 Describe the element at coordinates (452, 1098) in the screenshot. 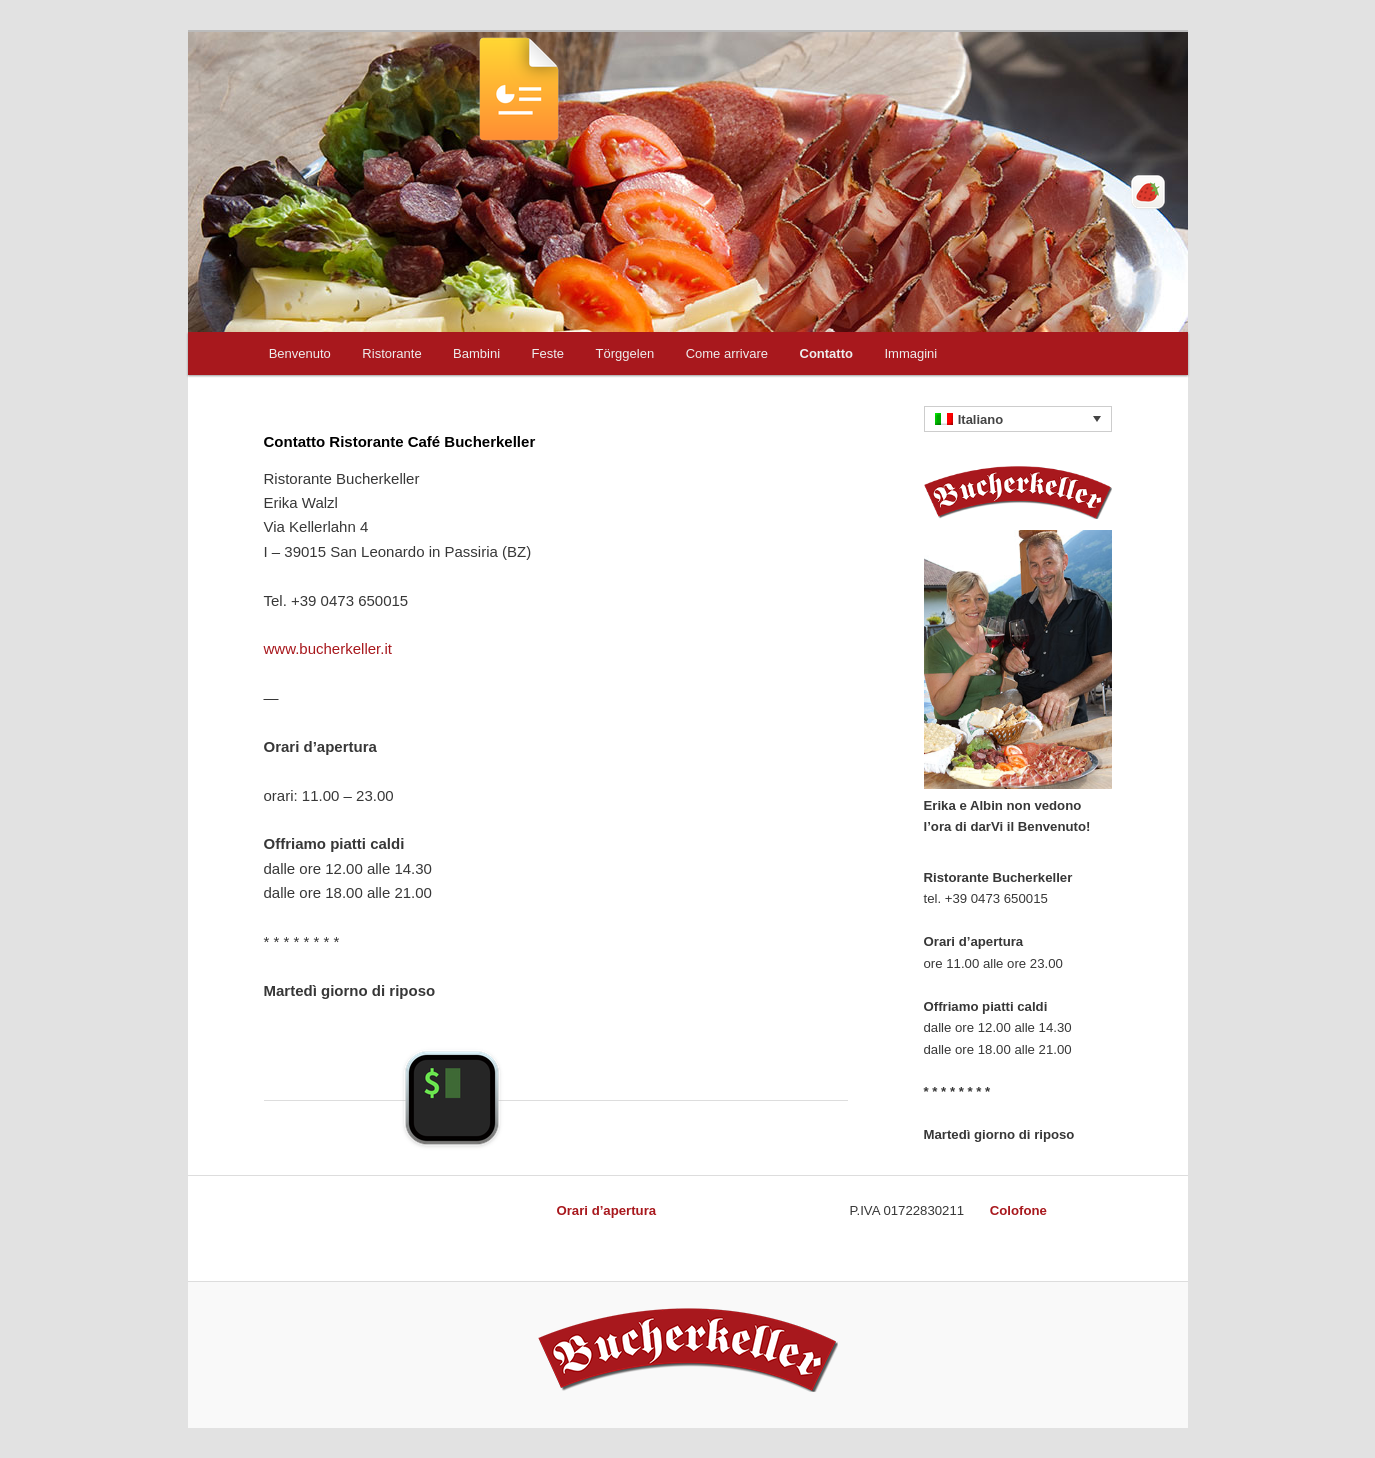

I see `open xterm terminal application` at that location.